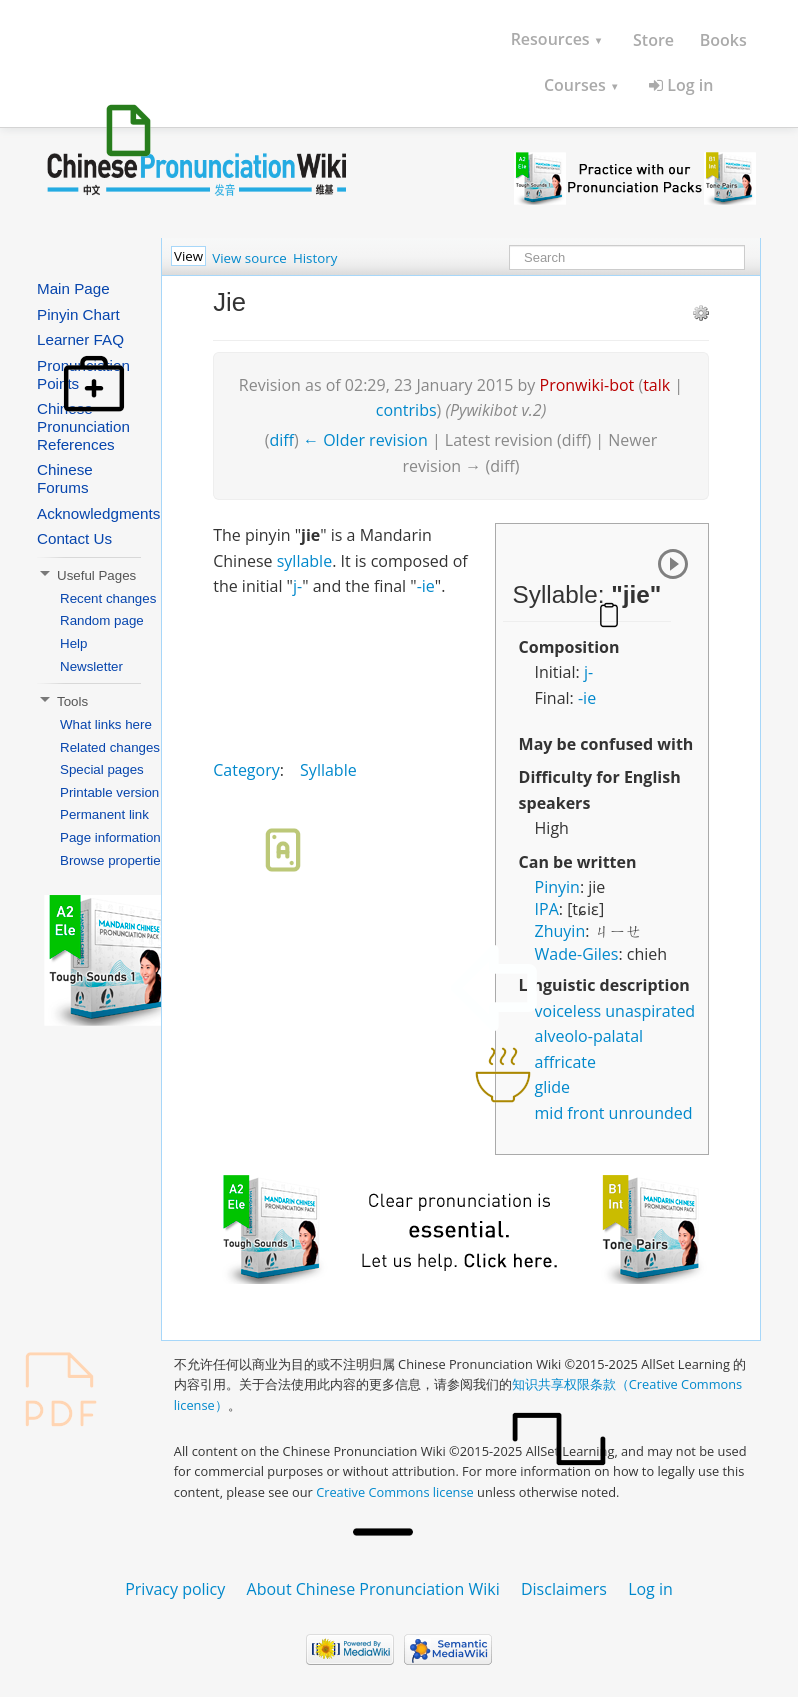 This screenshot has height=1697, width=798. What do you see at coordinates (94, 386) in the screenshot?
I see `access health or medical resources` at bounding box center [94, 386].